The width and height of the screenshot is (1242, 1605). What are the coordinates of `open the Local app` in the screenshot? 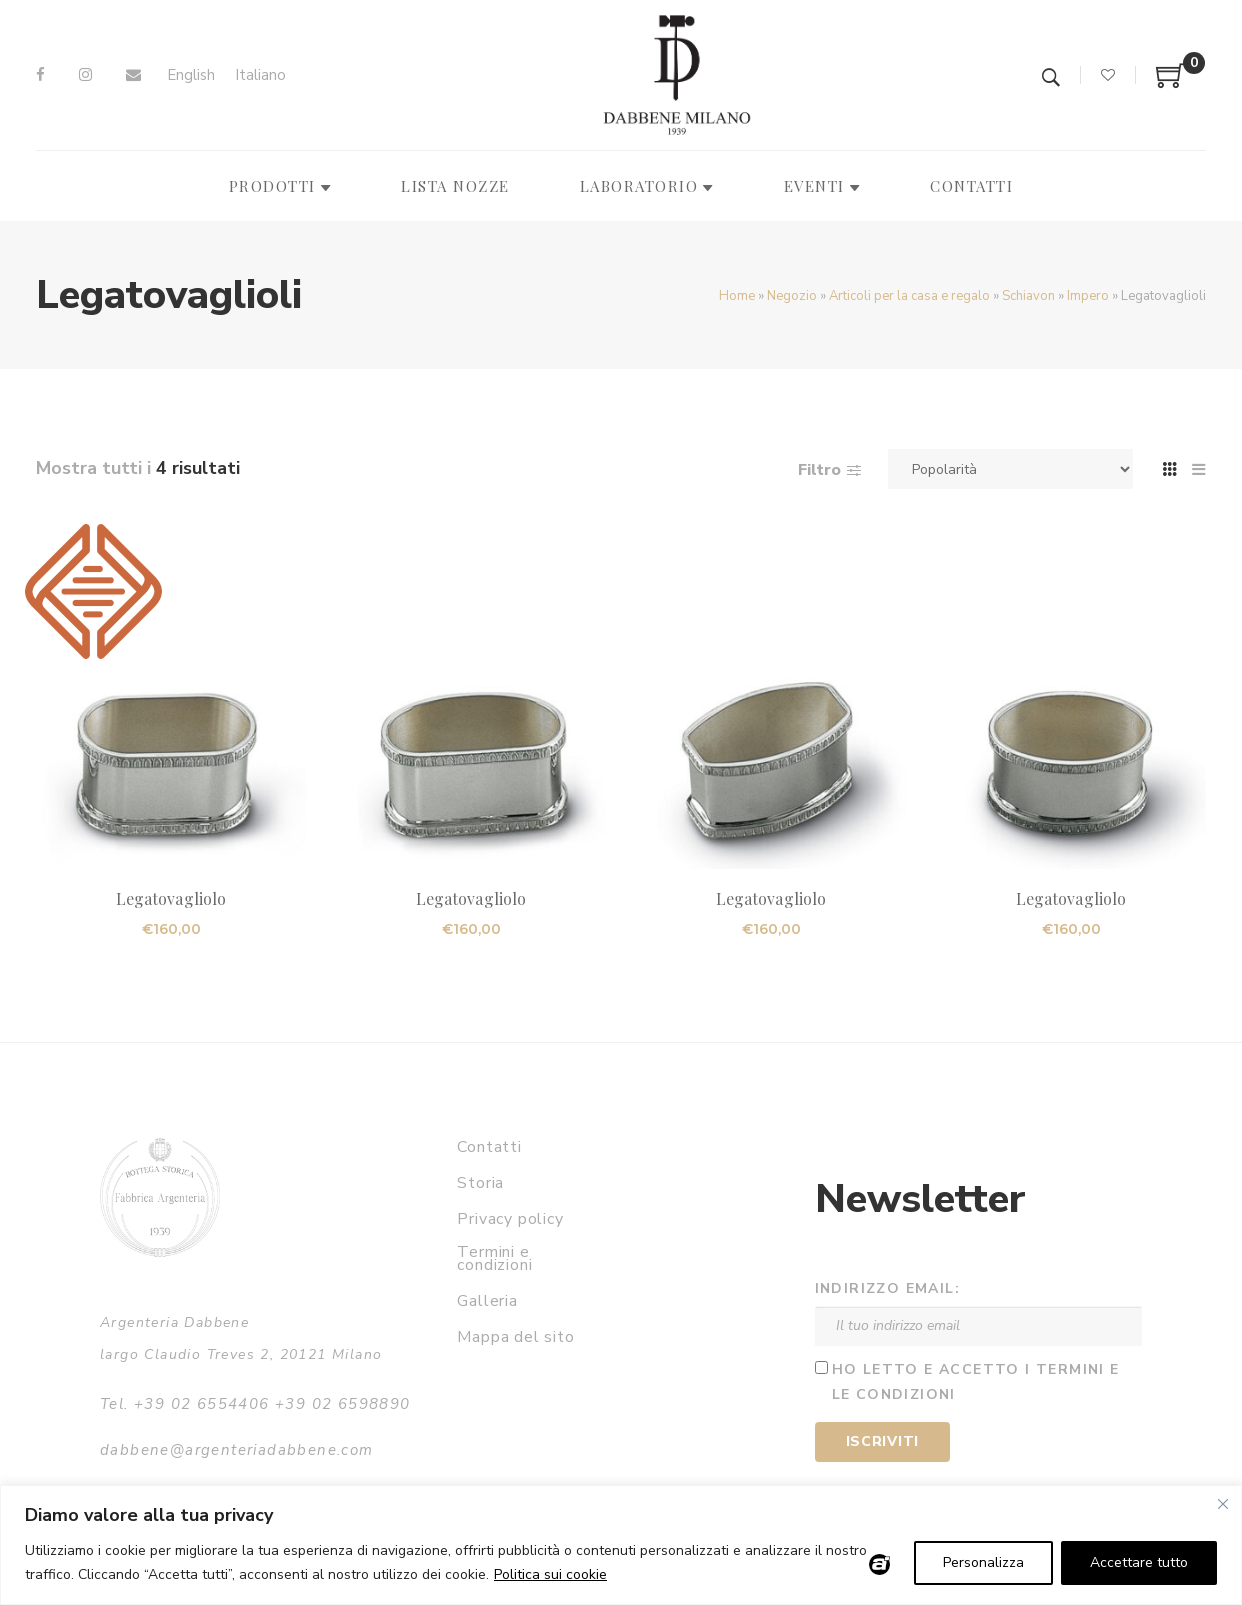 It's located at (93, 591).